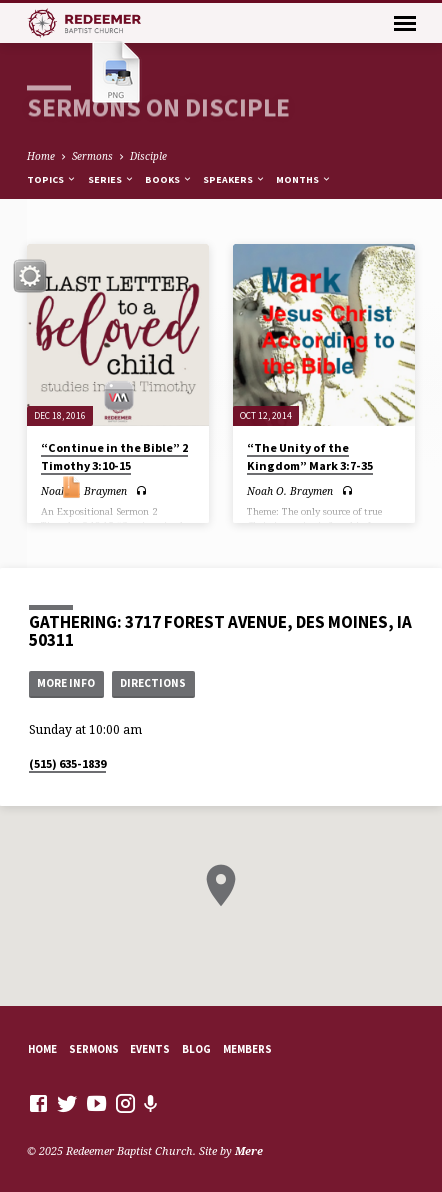 This screenshot has height=1192, width=442. What do you see at coordinates (71, 487) in the screenshot?
I see `a compressed or archived file package` at bounding box center [71, 487].